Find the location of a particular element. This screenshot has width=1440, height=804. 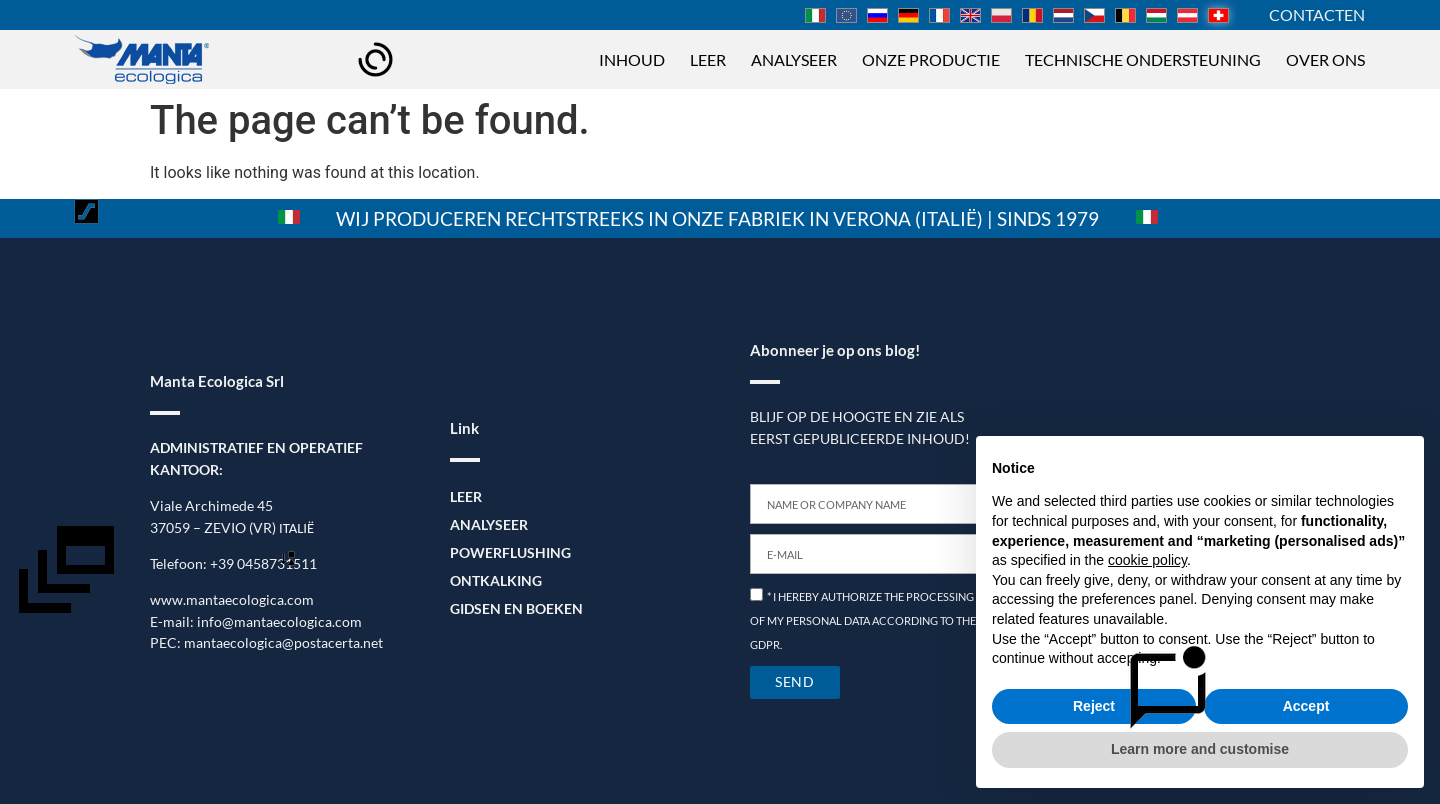

indicates content is loading is located at coordinates (375, 59).